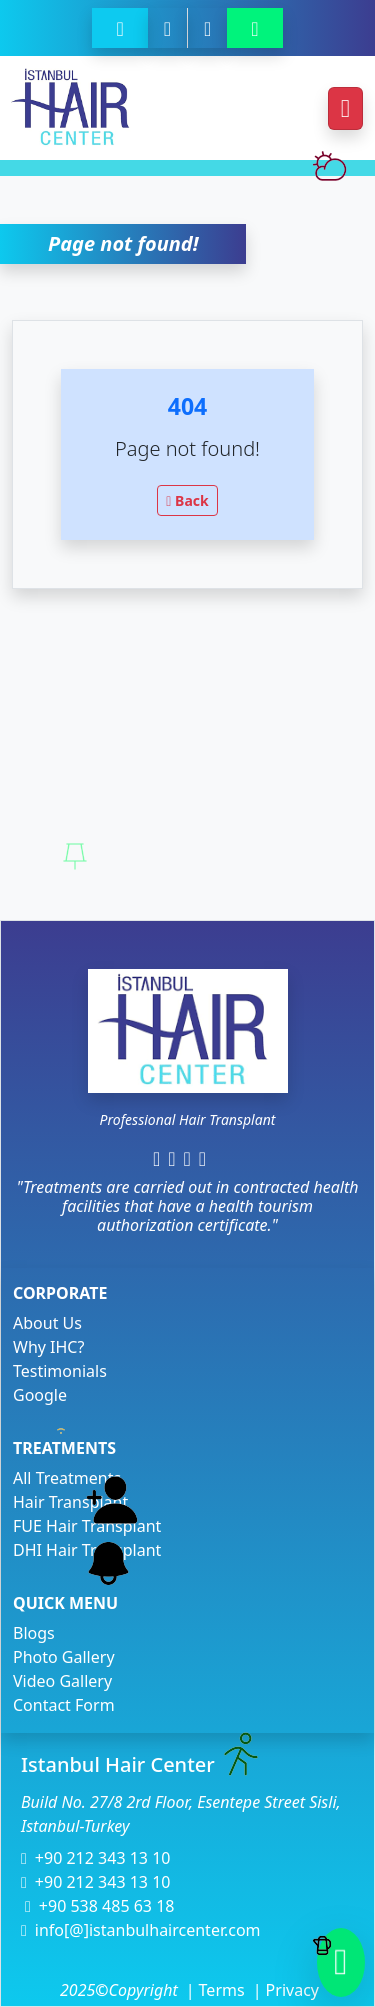 The image size is (375, 2007). I want to click on pin an item to keep it visible, so click(75, 855).